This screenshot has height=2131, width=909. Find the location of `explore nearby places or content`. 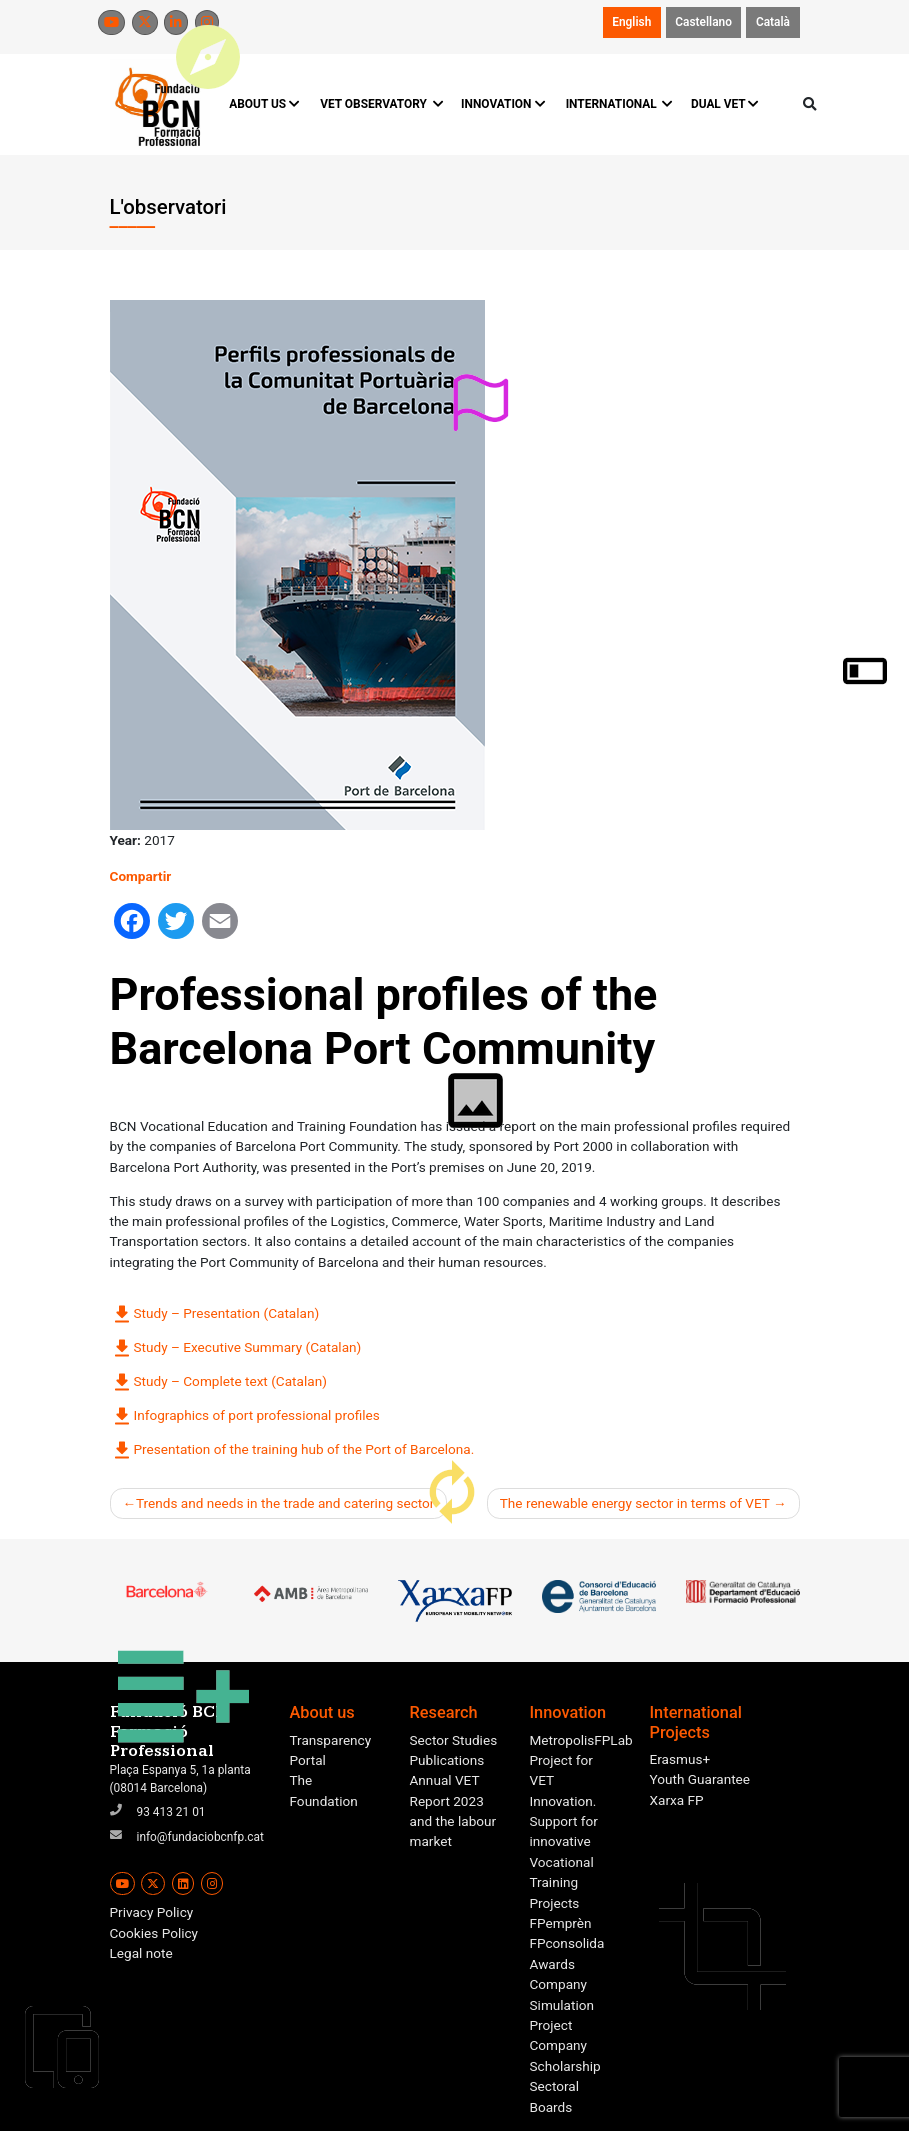

explore nearby places or content is located at coordinates (208, 57).